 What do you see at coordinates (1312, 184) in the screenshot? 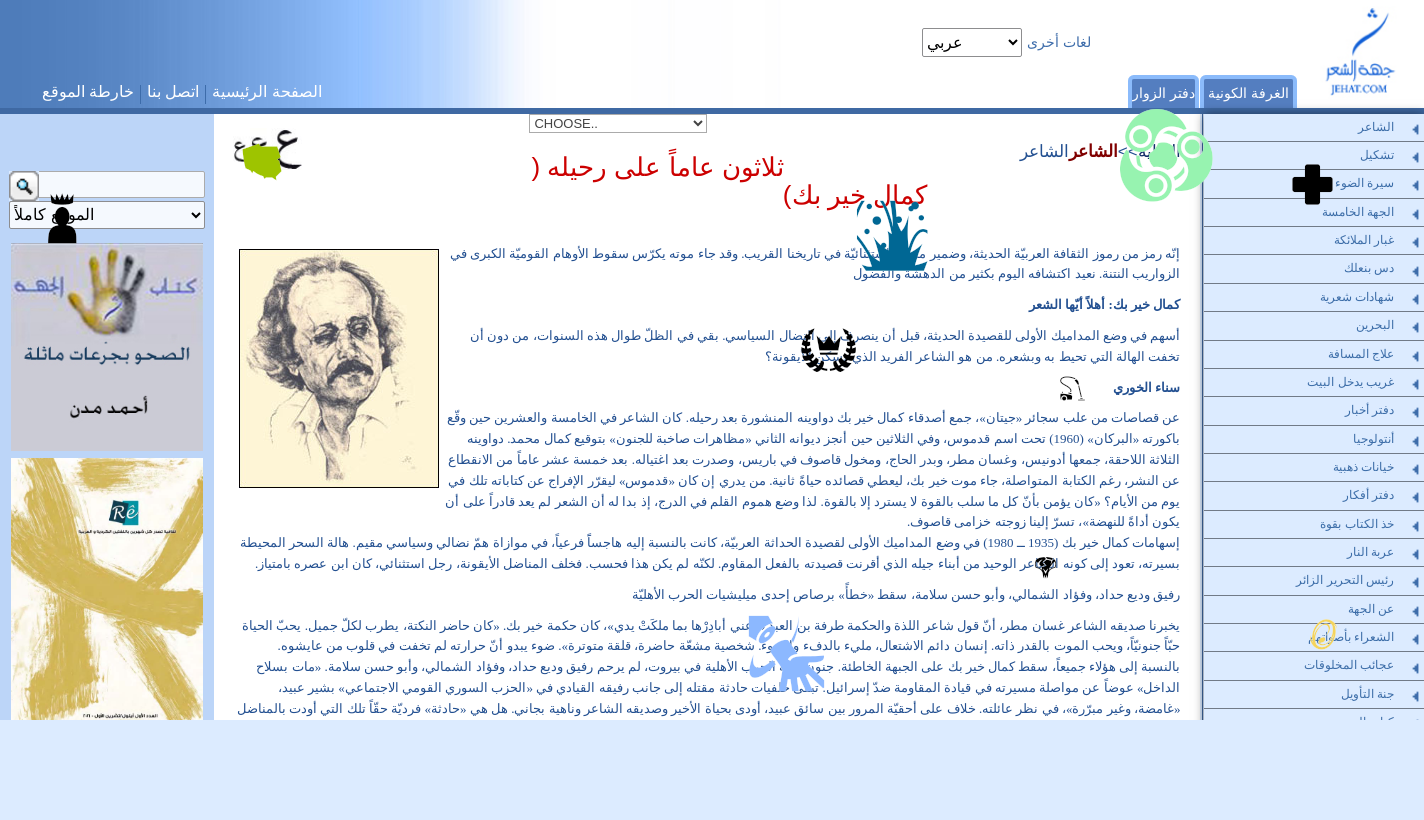
I see `indicates player health status is normal` at bounding box center [1312, 184].